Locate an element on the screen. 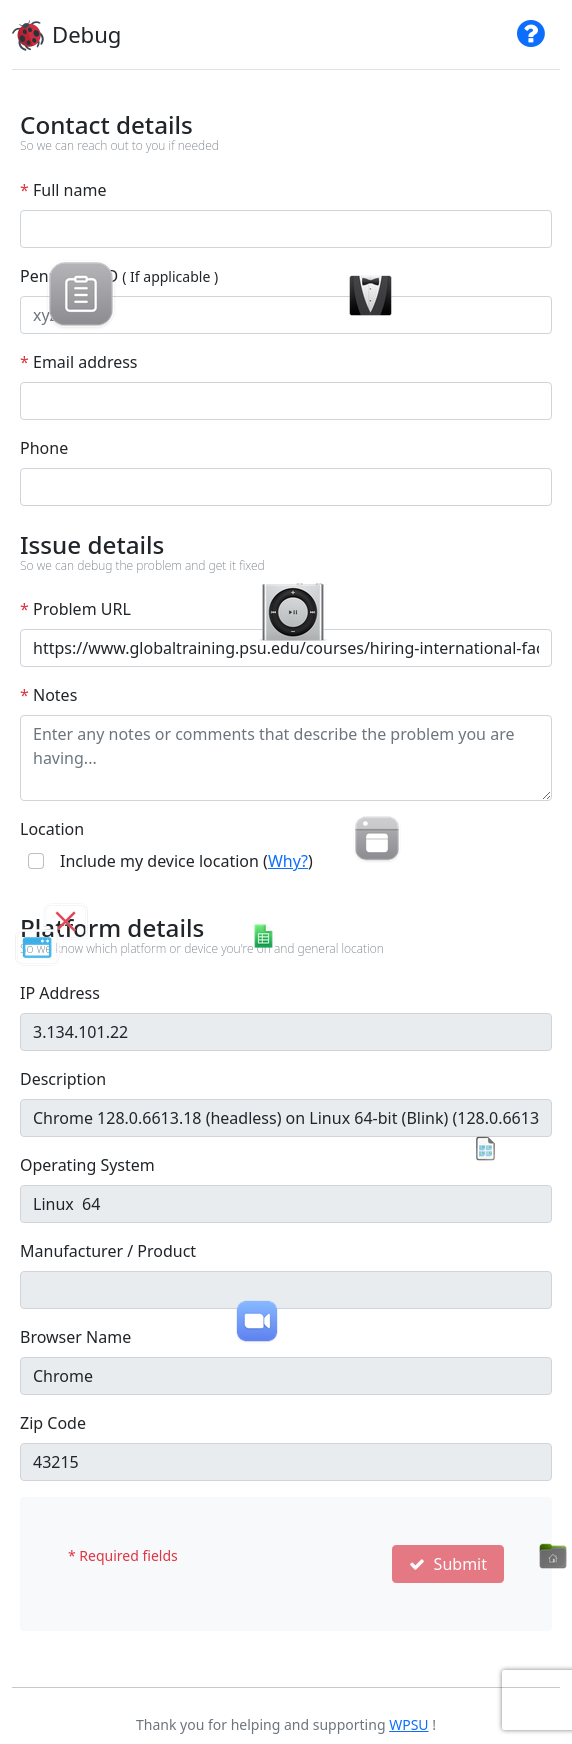 Image resolution: width=572 pixels, height=1744 pixels. close or shut down display is located at coordinates (51, 934).